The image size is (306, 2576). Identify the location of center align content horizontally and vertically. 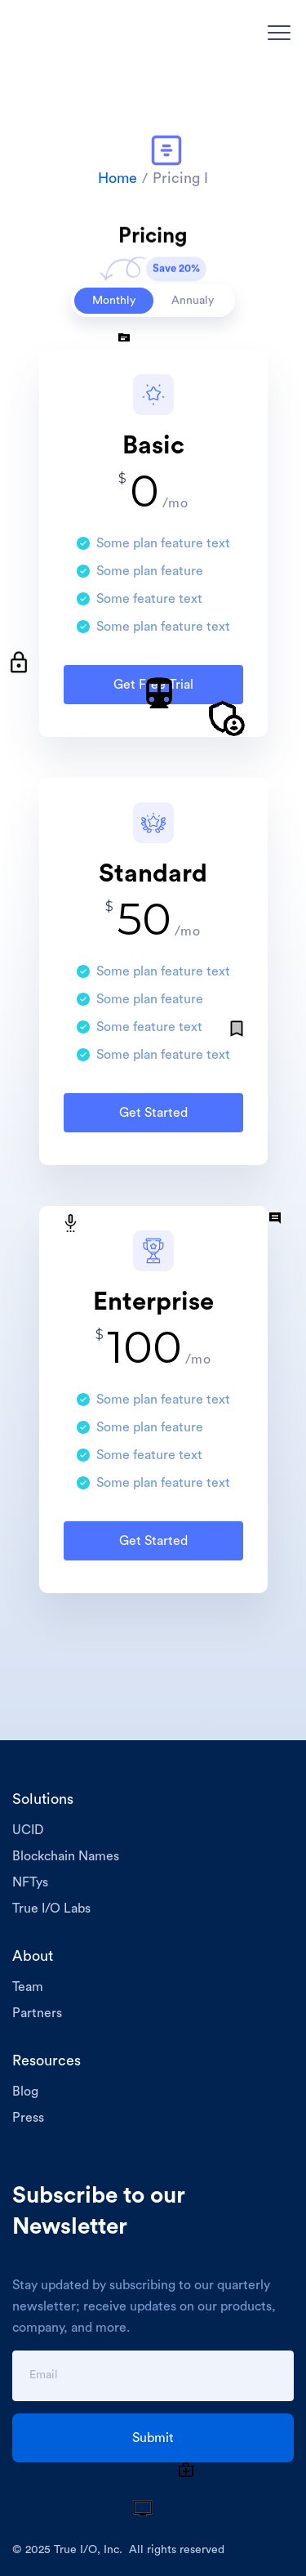
(166, 150).